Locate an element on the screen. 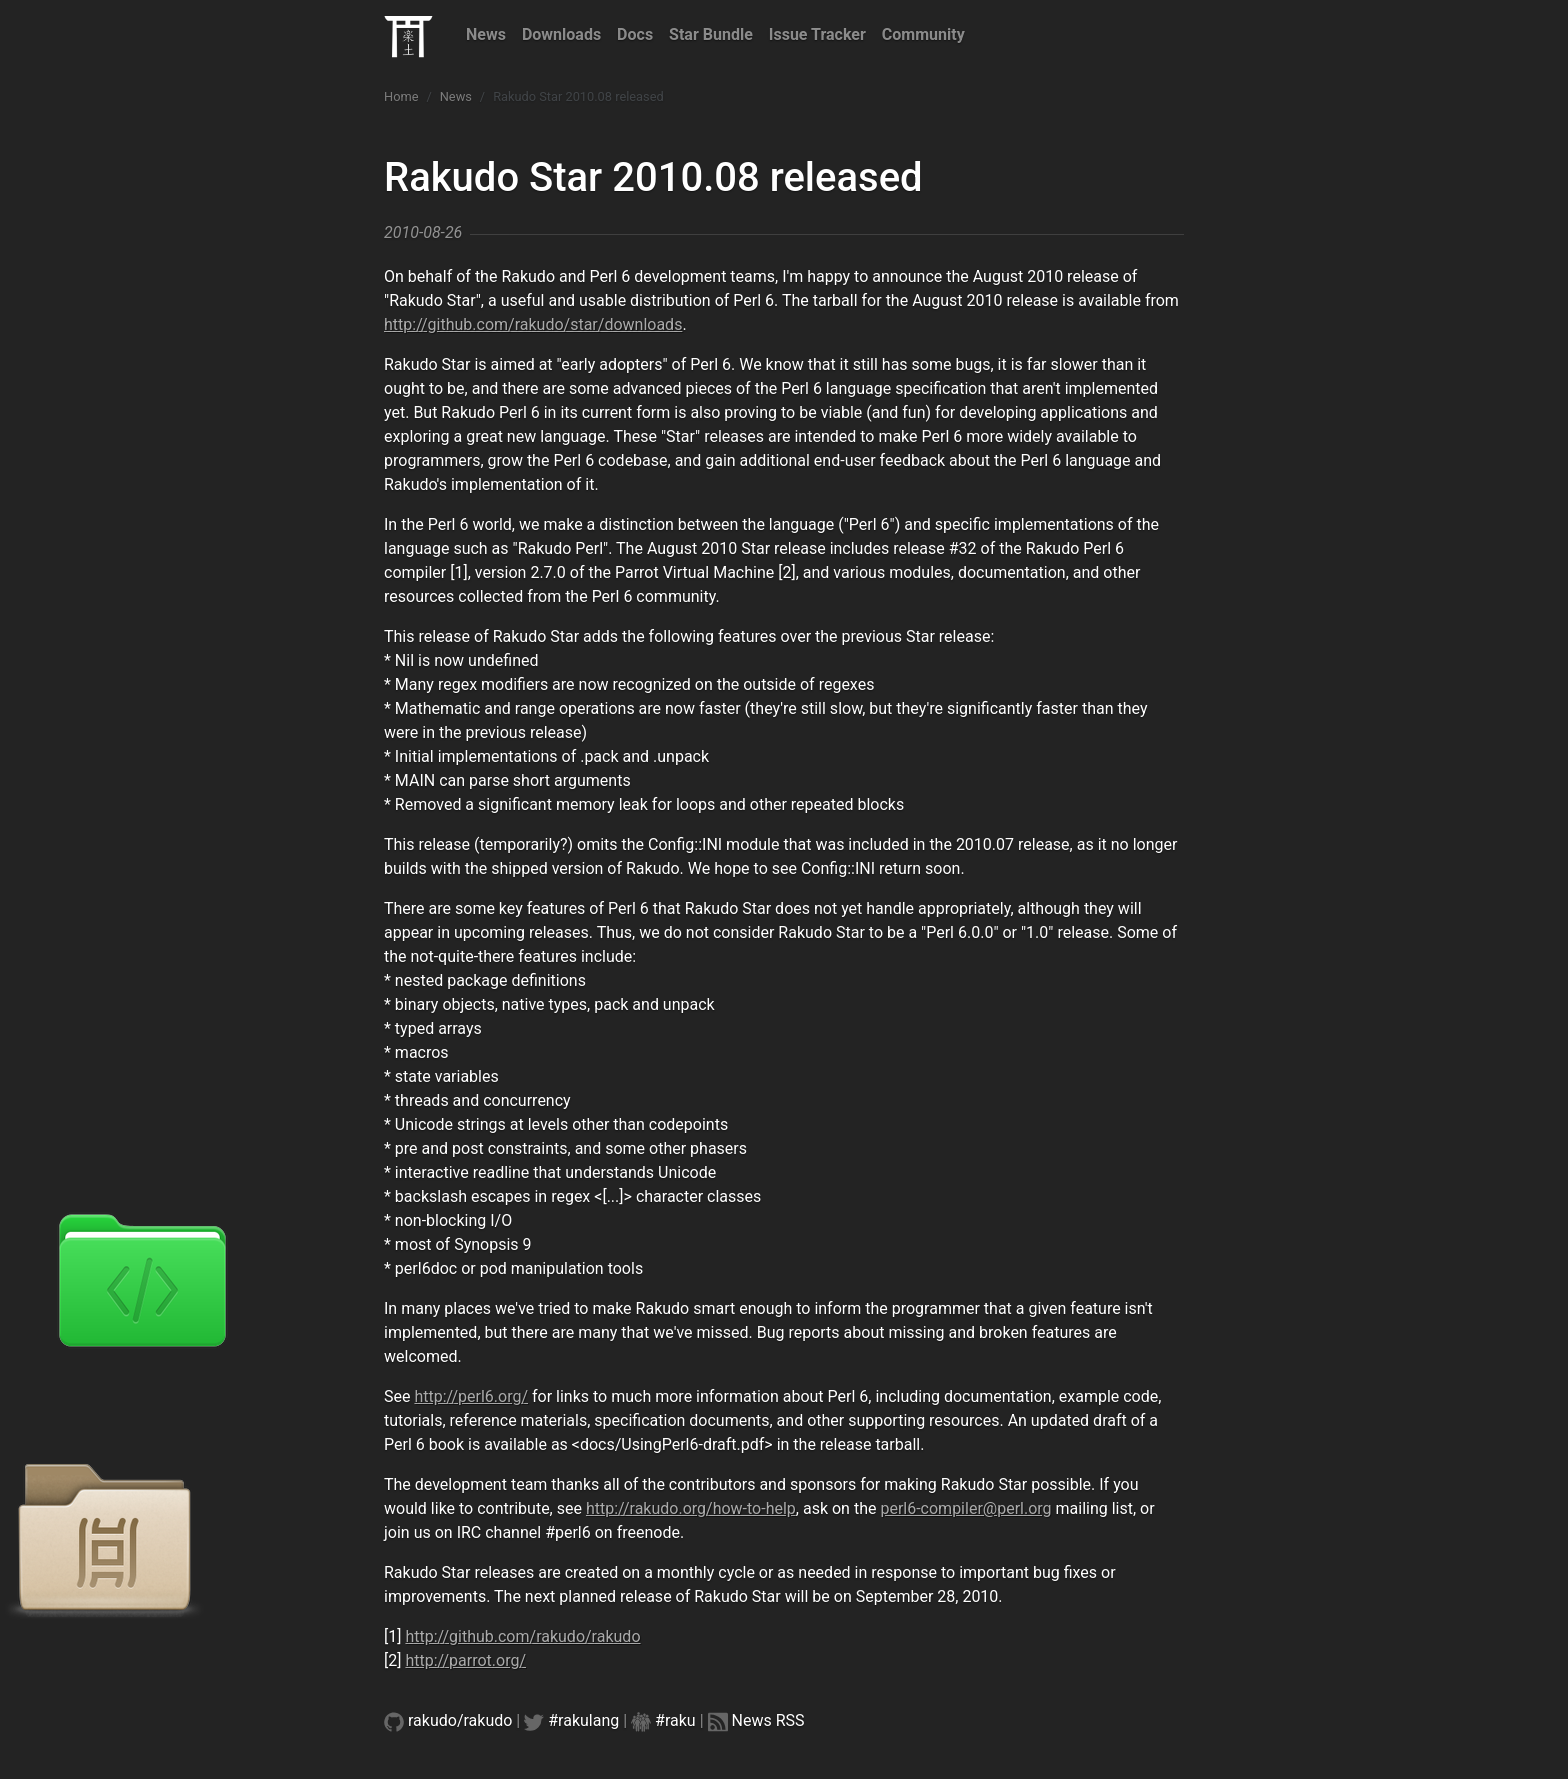 The width and height of the screenshot is (1568, 1779). open your code projects folder is located at coordinates (142, 1280).